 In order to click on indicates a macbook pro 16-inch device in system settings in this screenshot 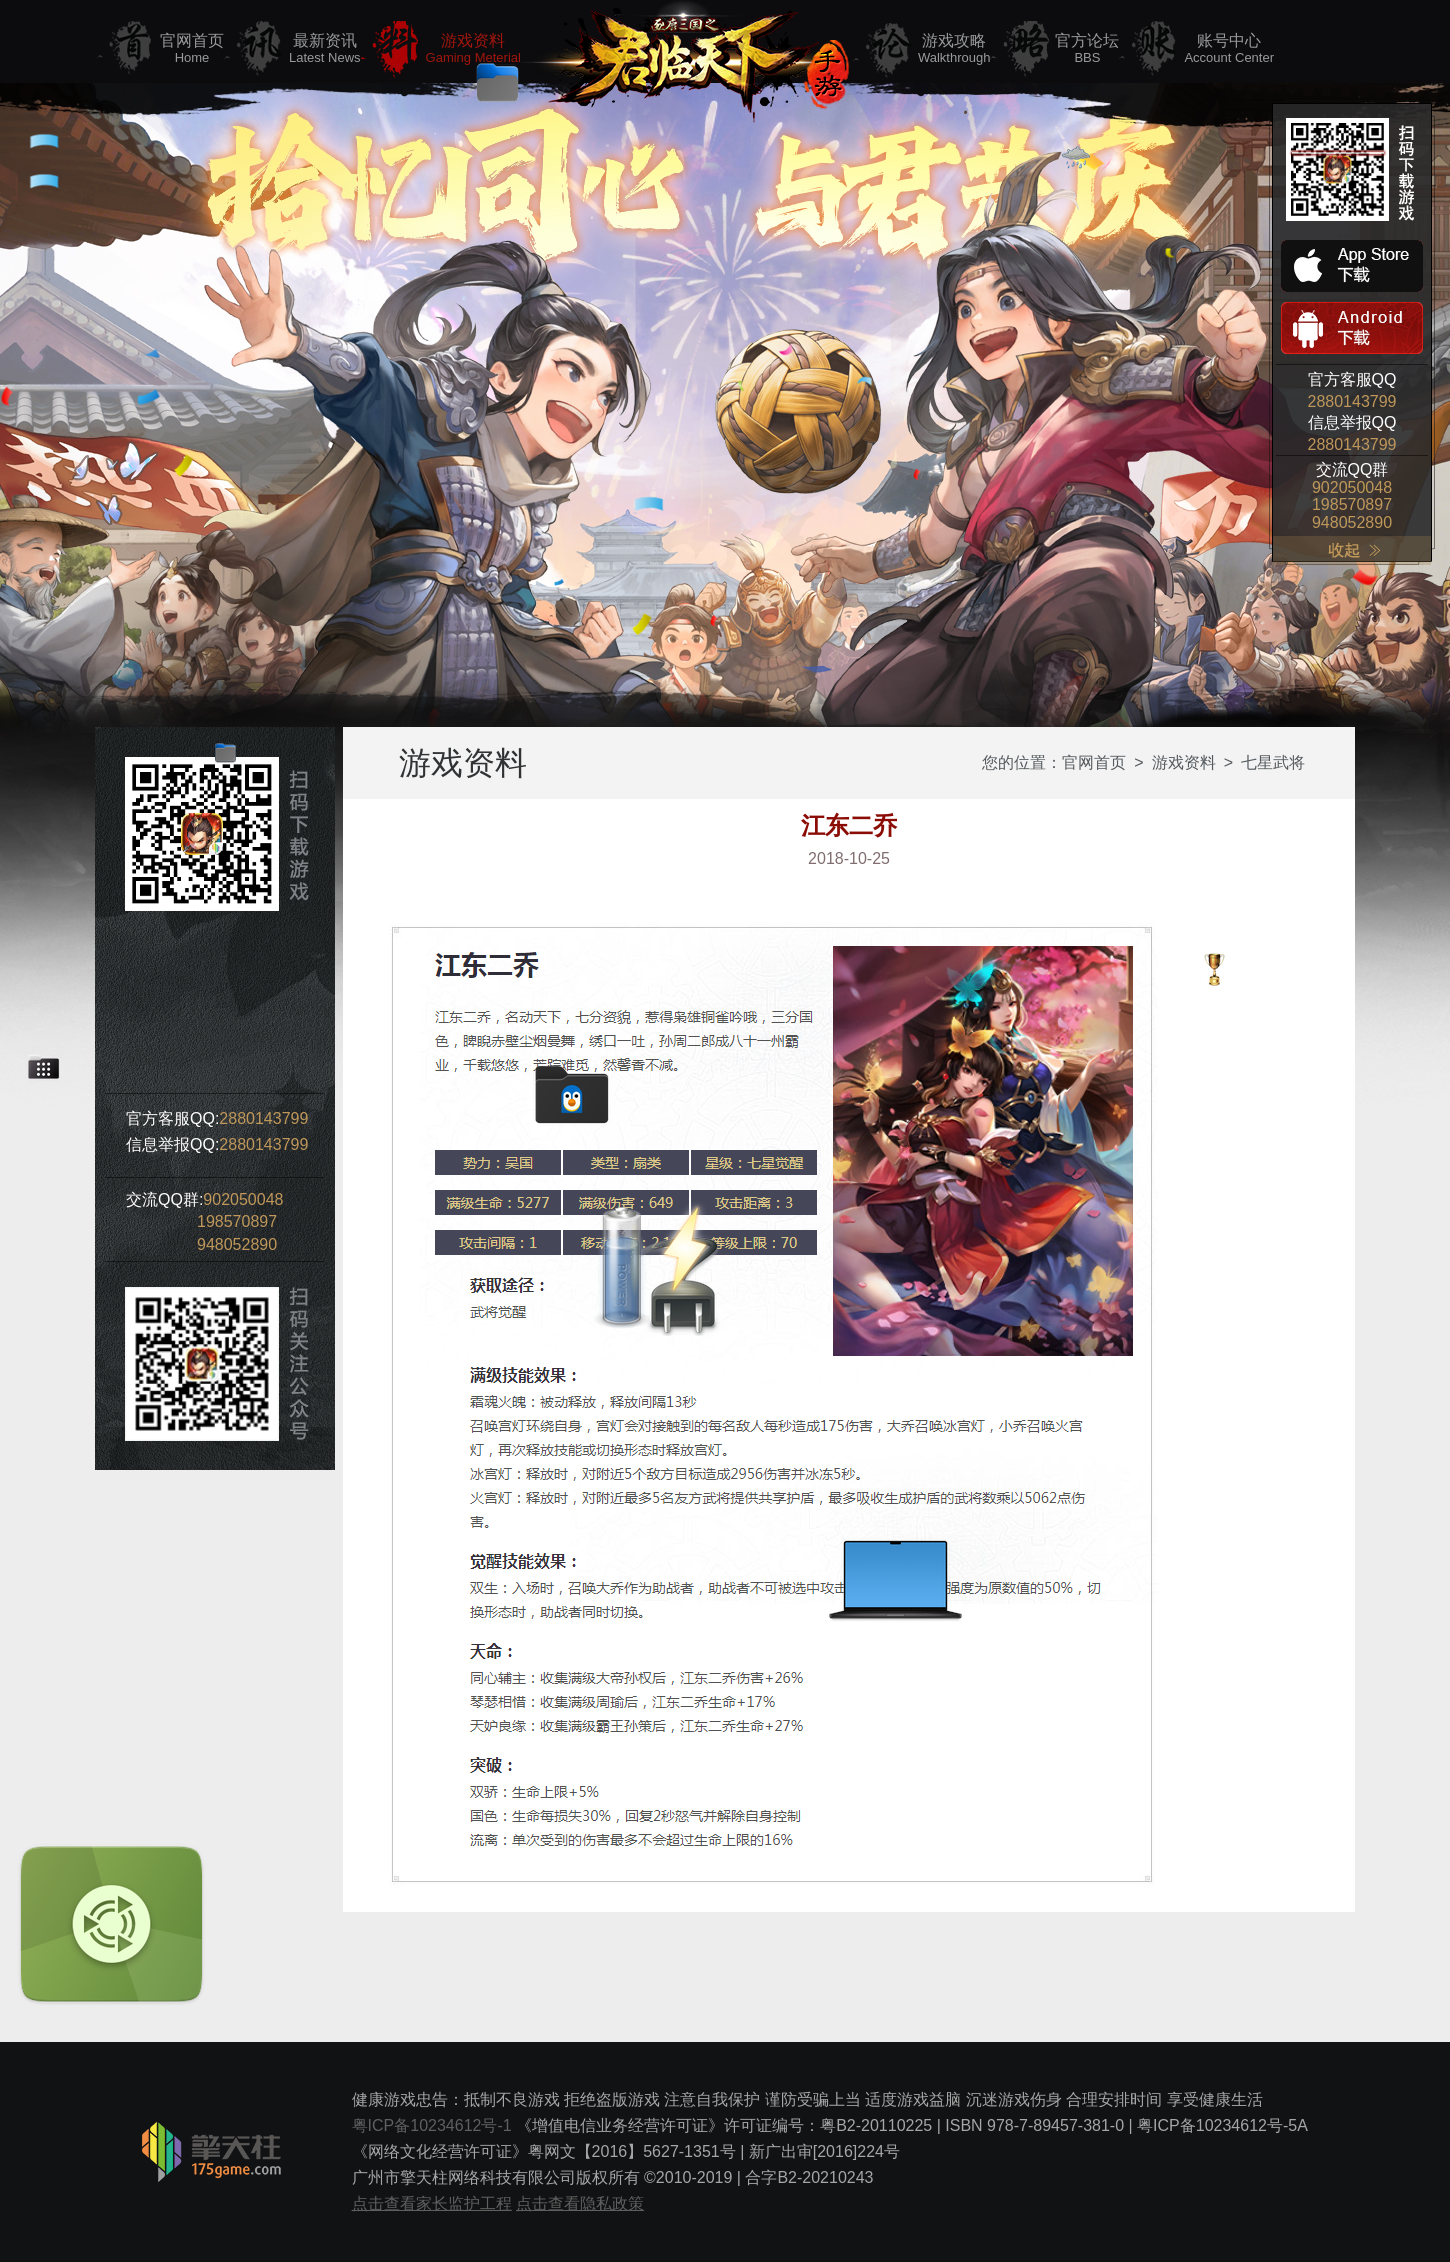, I will do `click(895, 1575)`.